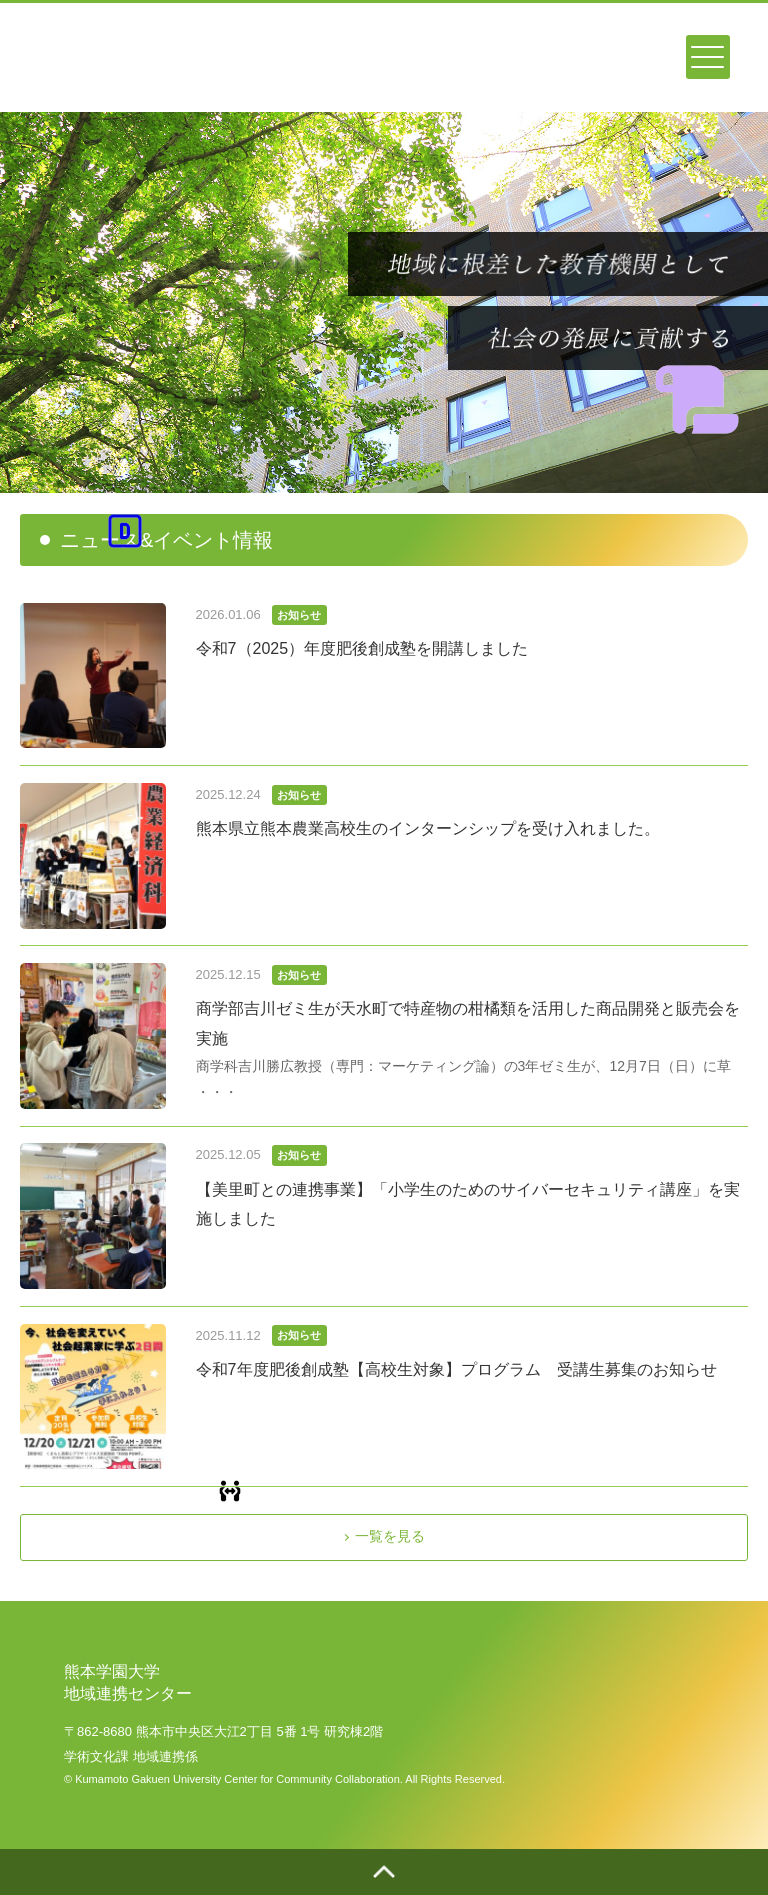 The image size is (768, 1895). I want to click on manage user connections or relationships, so click(230, 1491).